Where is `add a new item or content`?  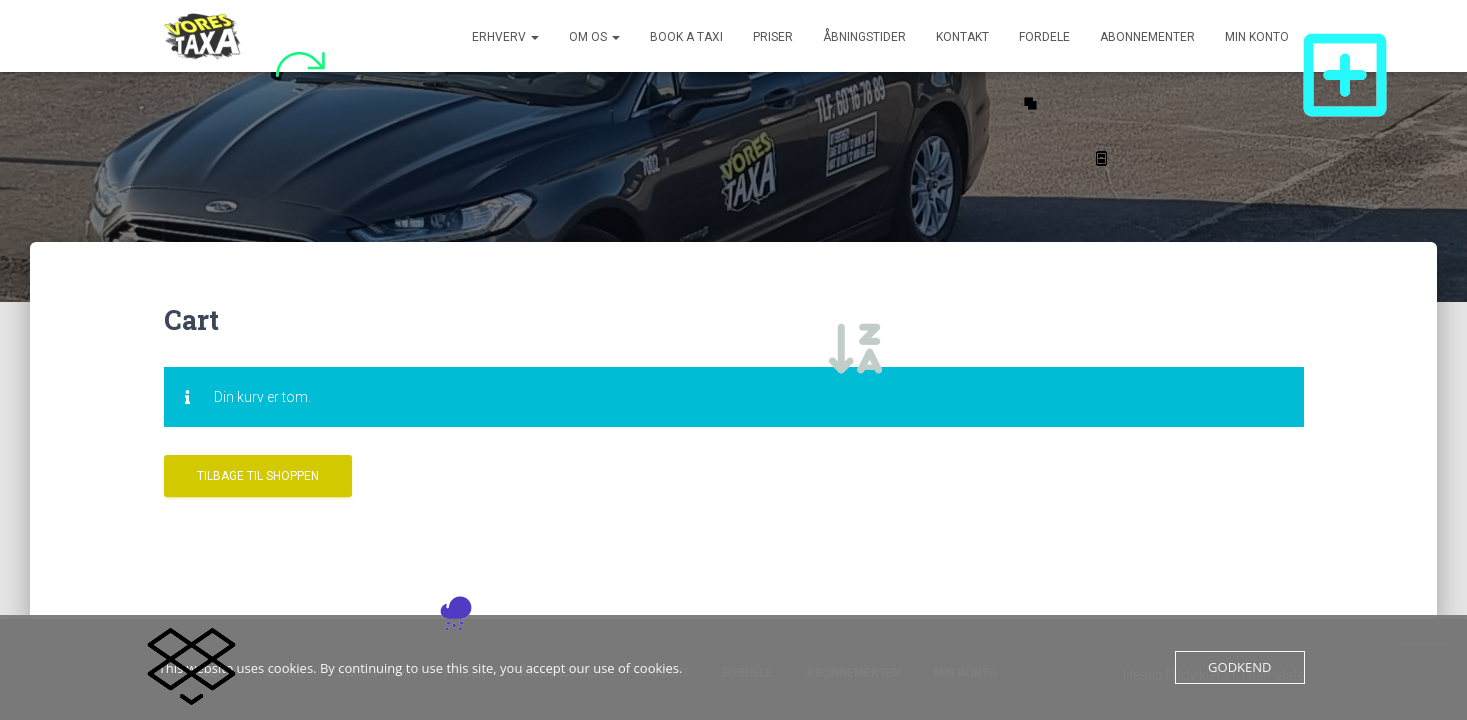
add a new item or content is located at coordinates (1345, 75).